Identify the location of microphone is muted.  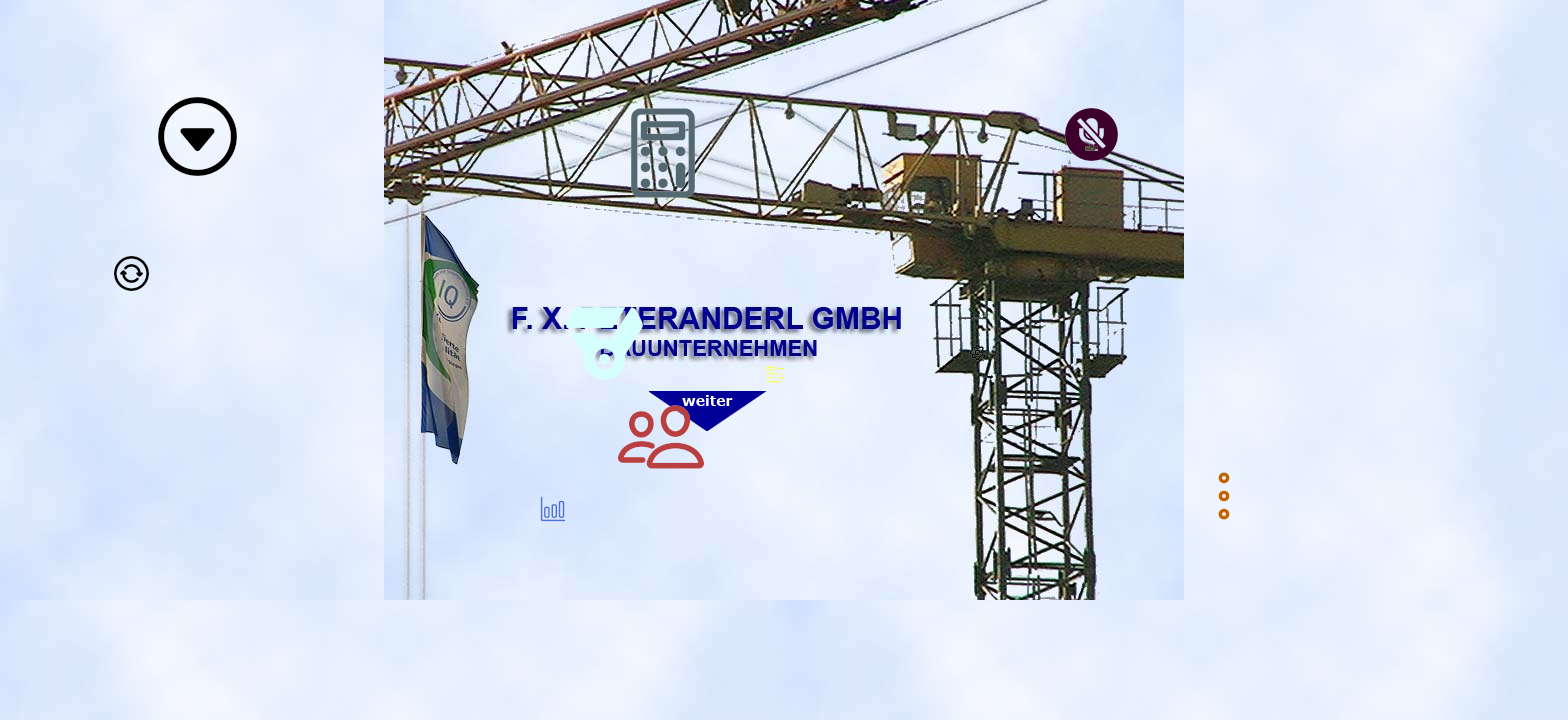
(1091, 134).